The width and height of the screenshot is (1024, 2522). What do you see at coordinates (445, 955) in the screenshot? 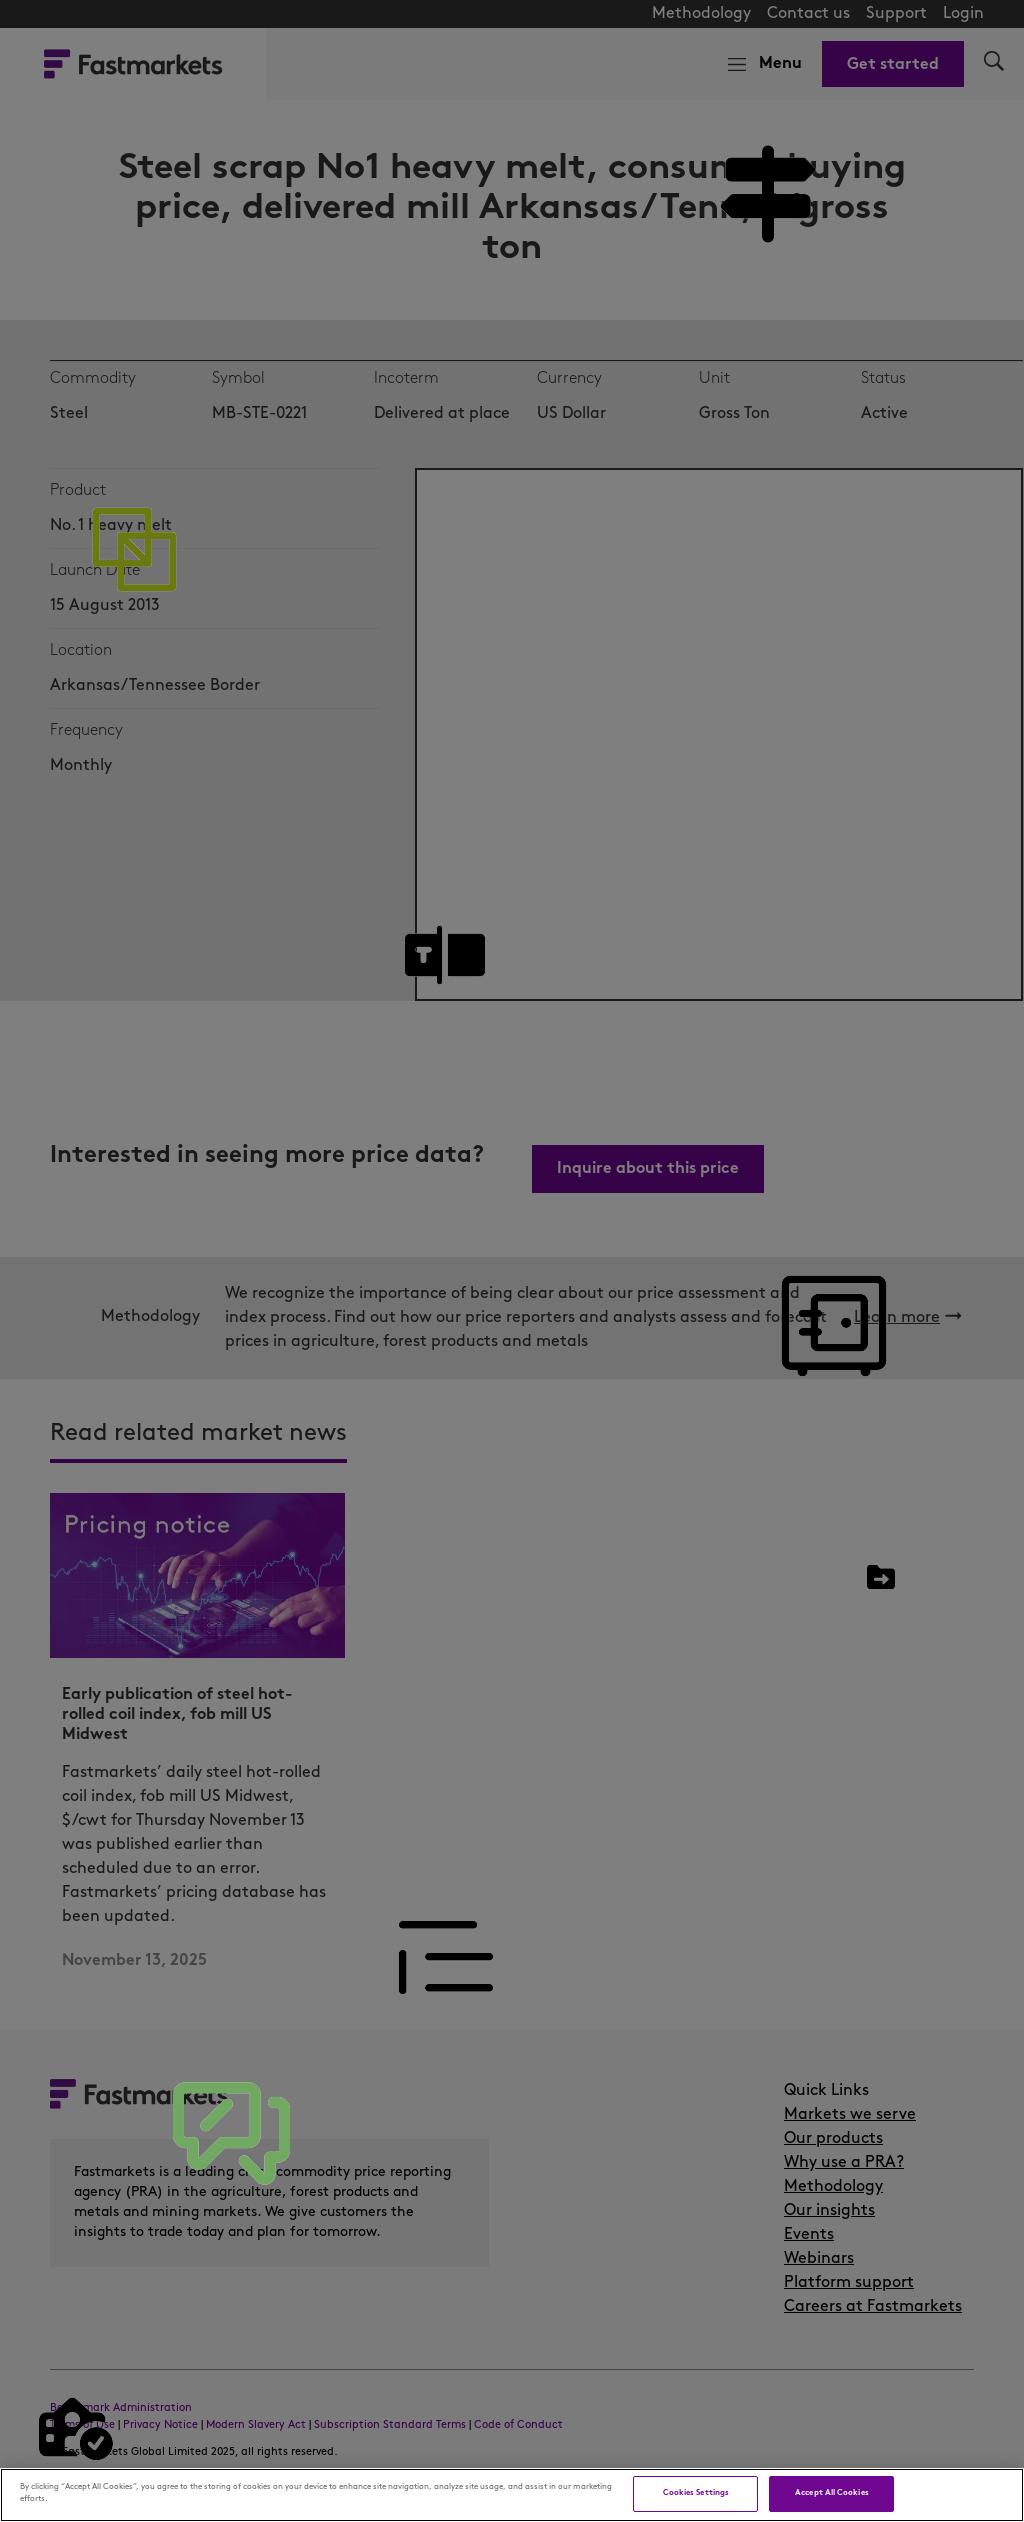
I see `enter text in an input field` at bounding box center [445, 955].